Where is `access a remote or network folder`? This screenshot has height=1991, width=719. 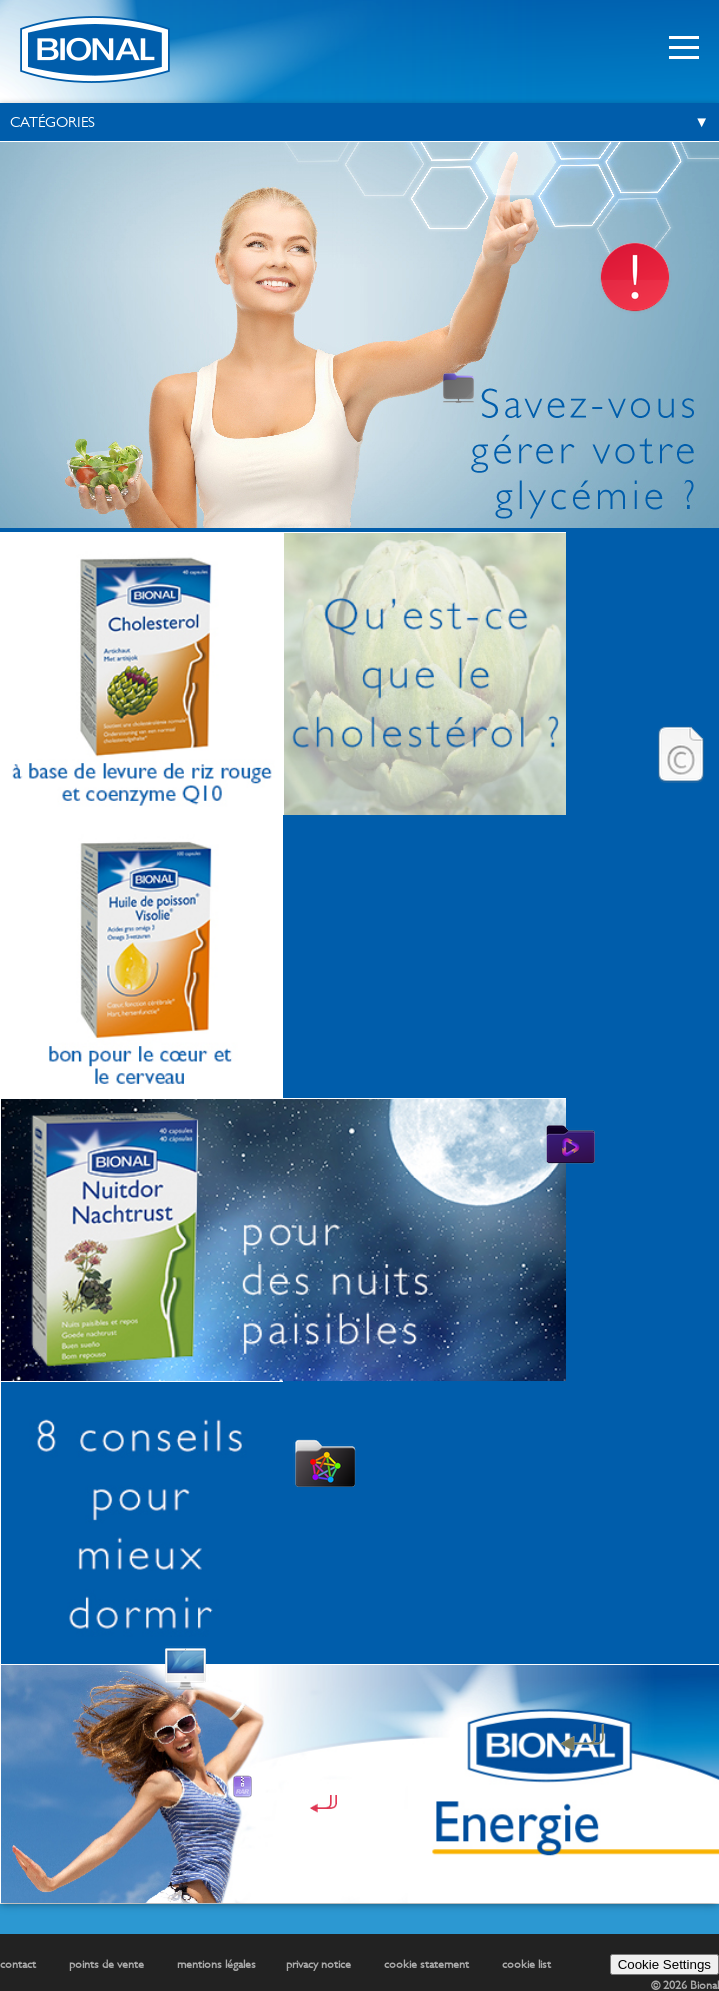
access a remote or network folder is located at coordinates (458, 387).